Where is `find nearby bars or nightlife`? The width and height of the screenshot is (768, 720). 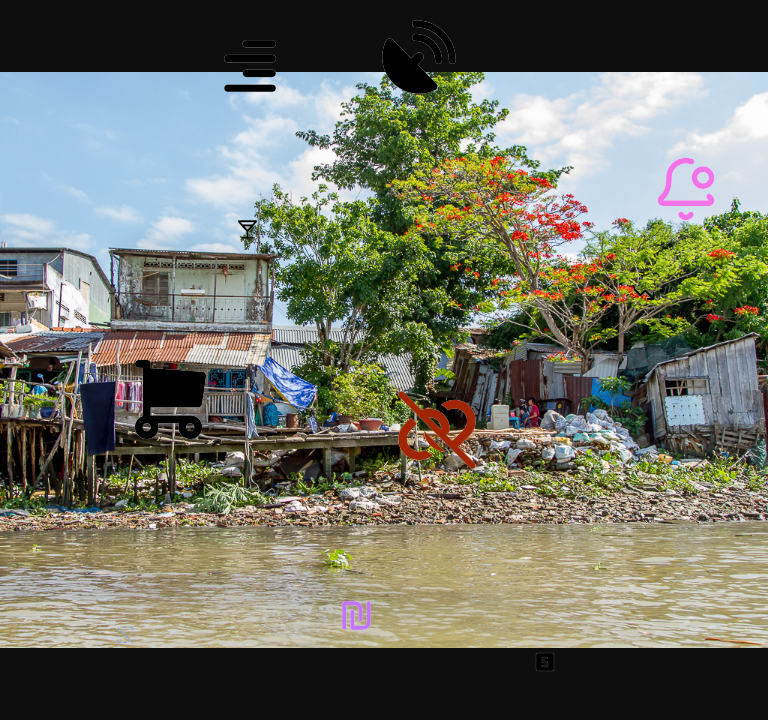 find nearby bars or nightlife is located at coordinates (247, 229).